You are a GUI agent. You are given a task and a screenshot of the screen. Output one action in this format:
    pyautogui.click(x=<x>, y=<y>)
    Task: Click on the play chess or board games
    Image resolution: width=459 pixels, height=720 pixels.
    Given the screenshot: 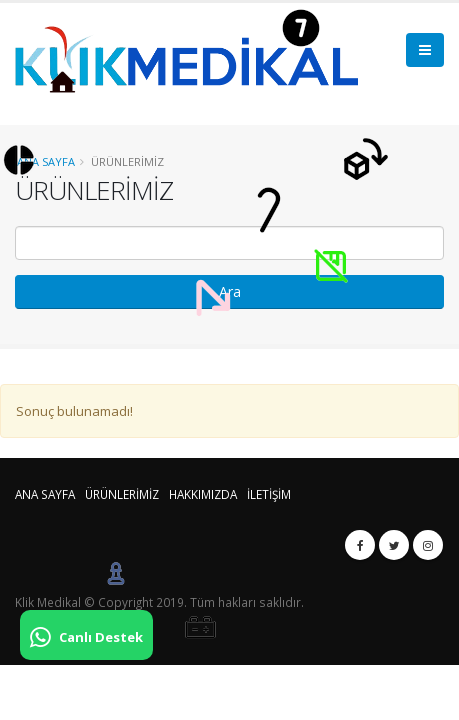 What is the action you would take?
    pyautogui.click(x=116, y=574)
    